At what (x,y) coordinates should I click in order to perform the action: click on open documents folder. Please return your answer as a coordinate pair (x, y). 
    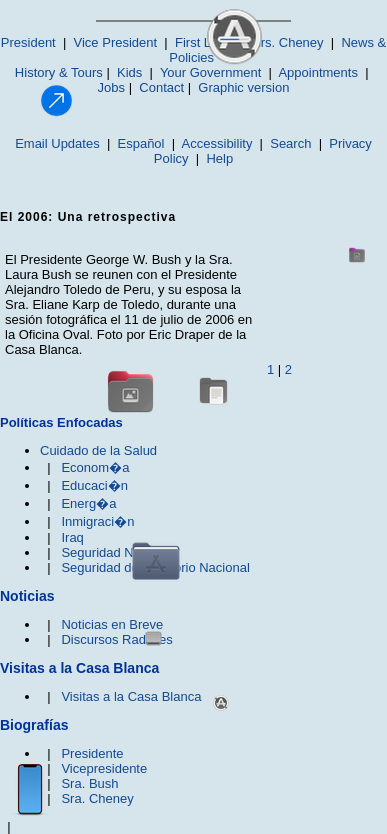
    Looking at the image, I should click on (357, 255).